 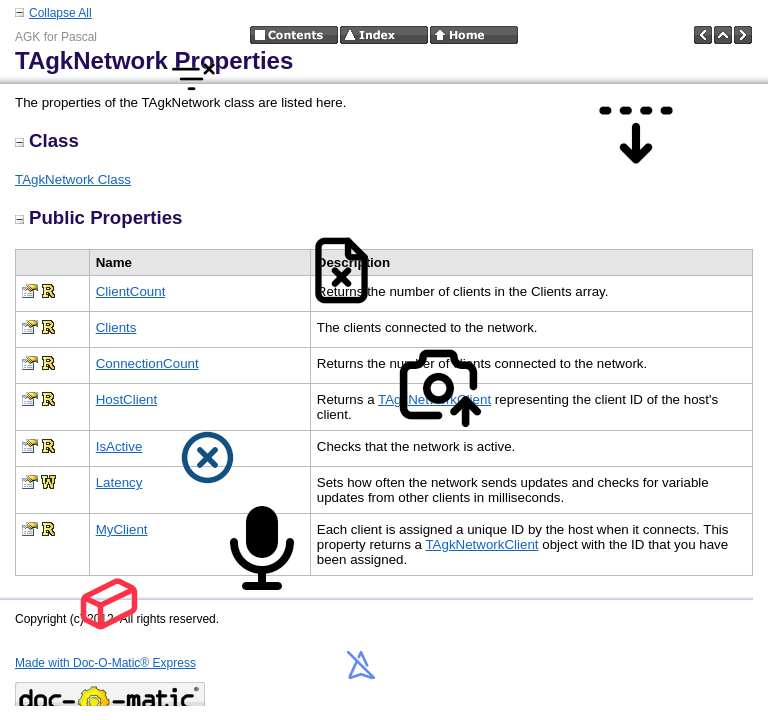 What do you see at coordinates (341, 270) in the screenshot?
I see `delete or remove a file` at bounding box center [341, 270].